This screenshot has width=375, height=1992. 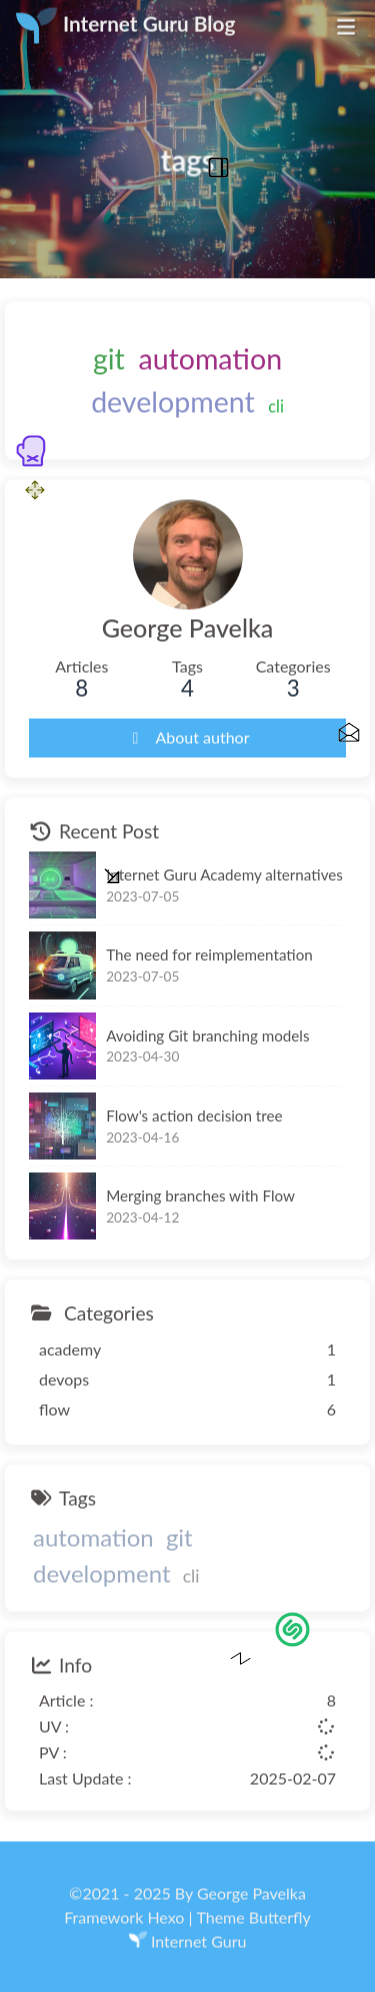 What do you see at coordinates (31, 451) in the screenshot?
I see `access boxing or combat sports content` at bounding box center [31, 451].